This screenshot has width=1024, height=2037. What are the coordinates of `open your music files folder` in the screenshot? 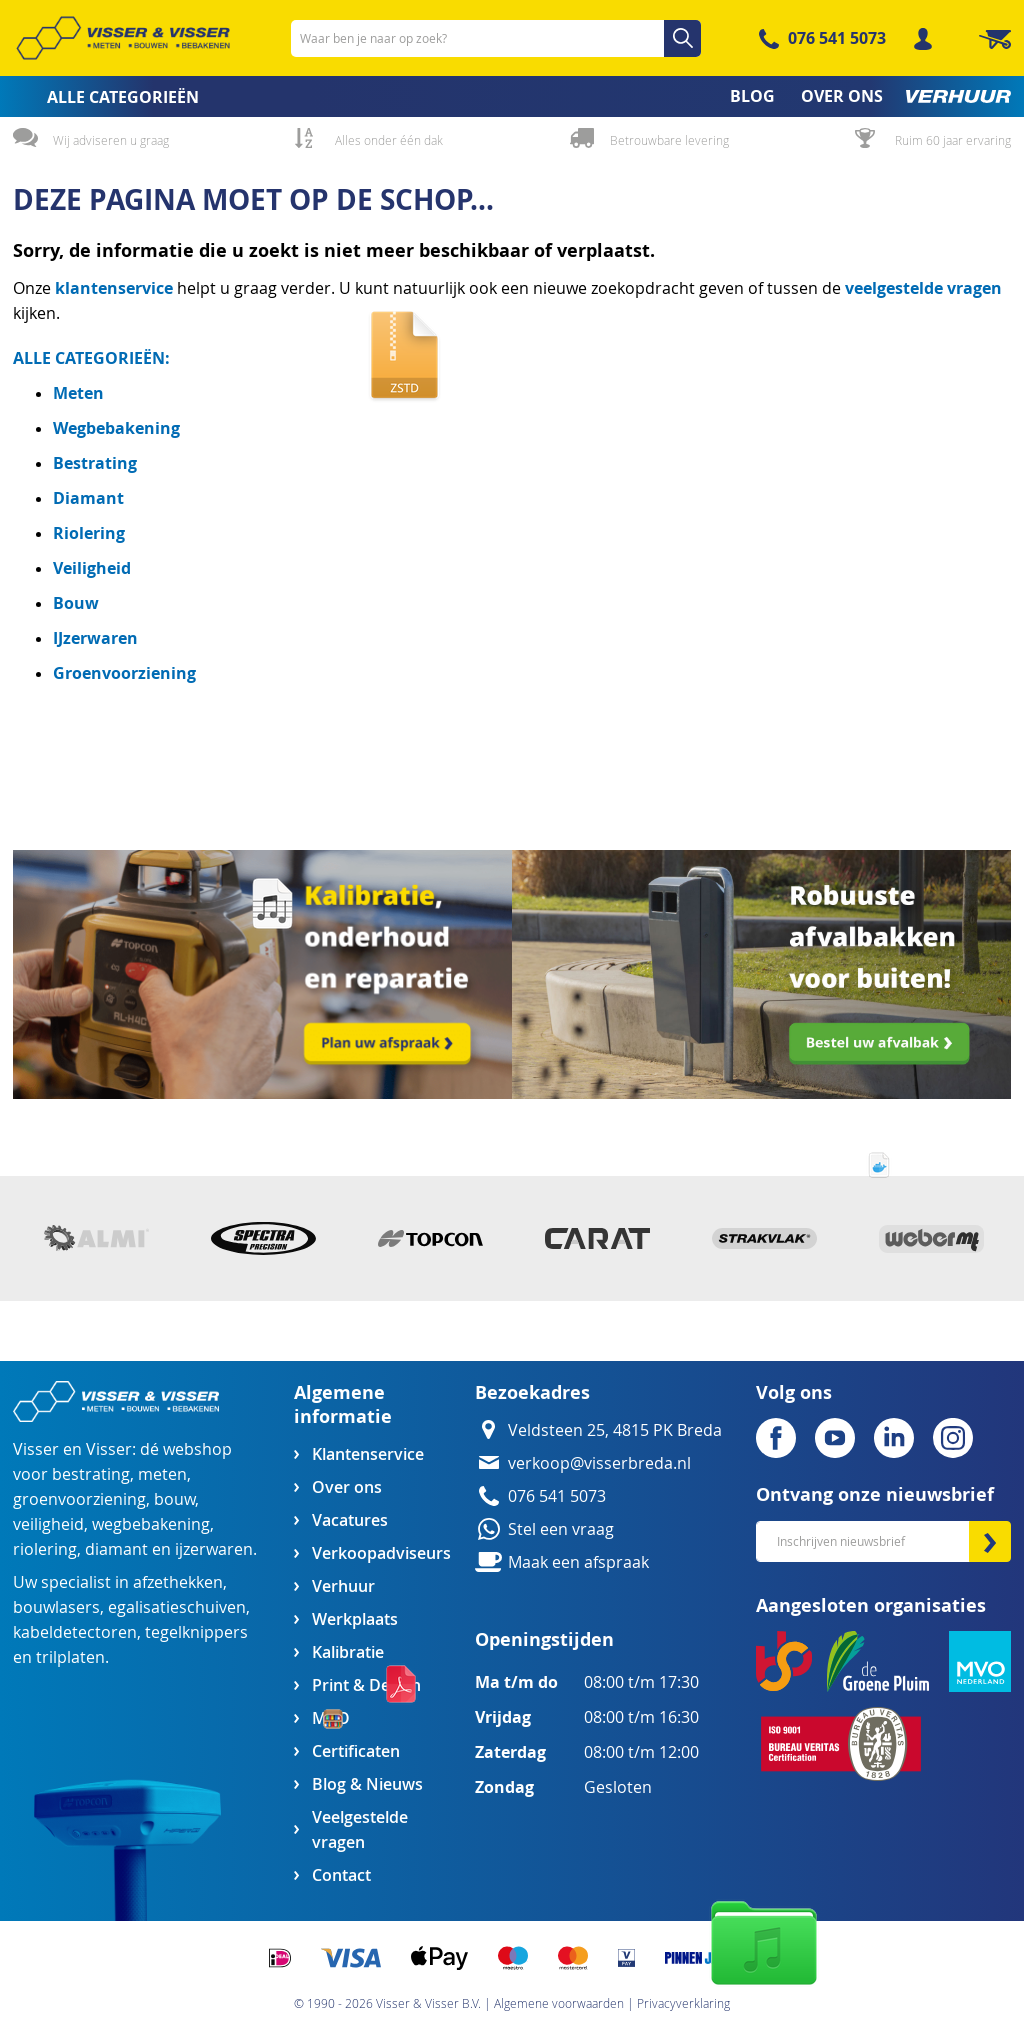 It's located at (764, 1943).